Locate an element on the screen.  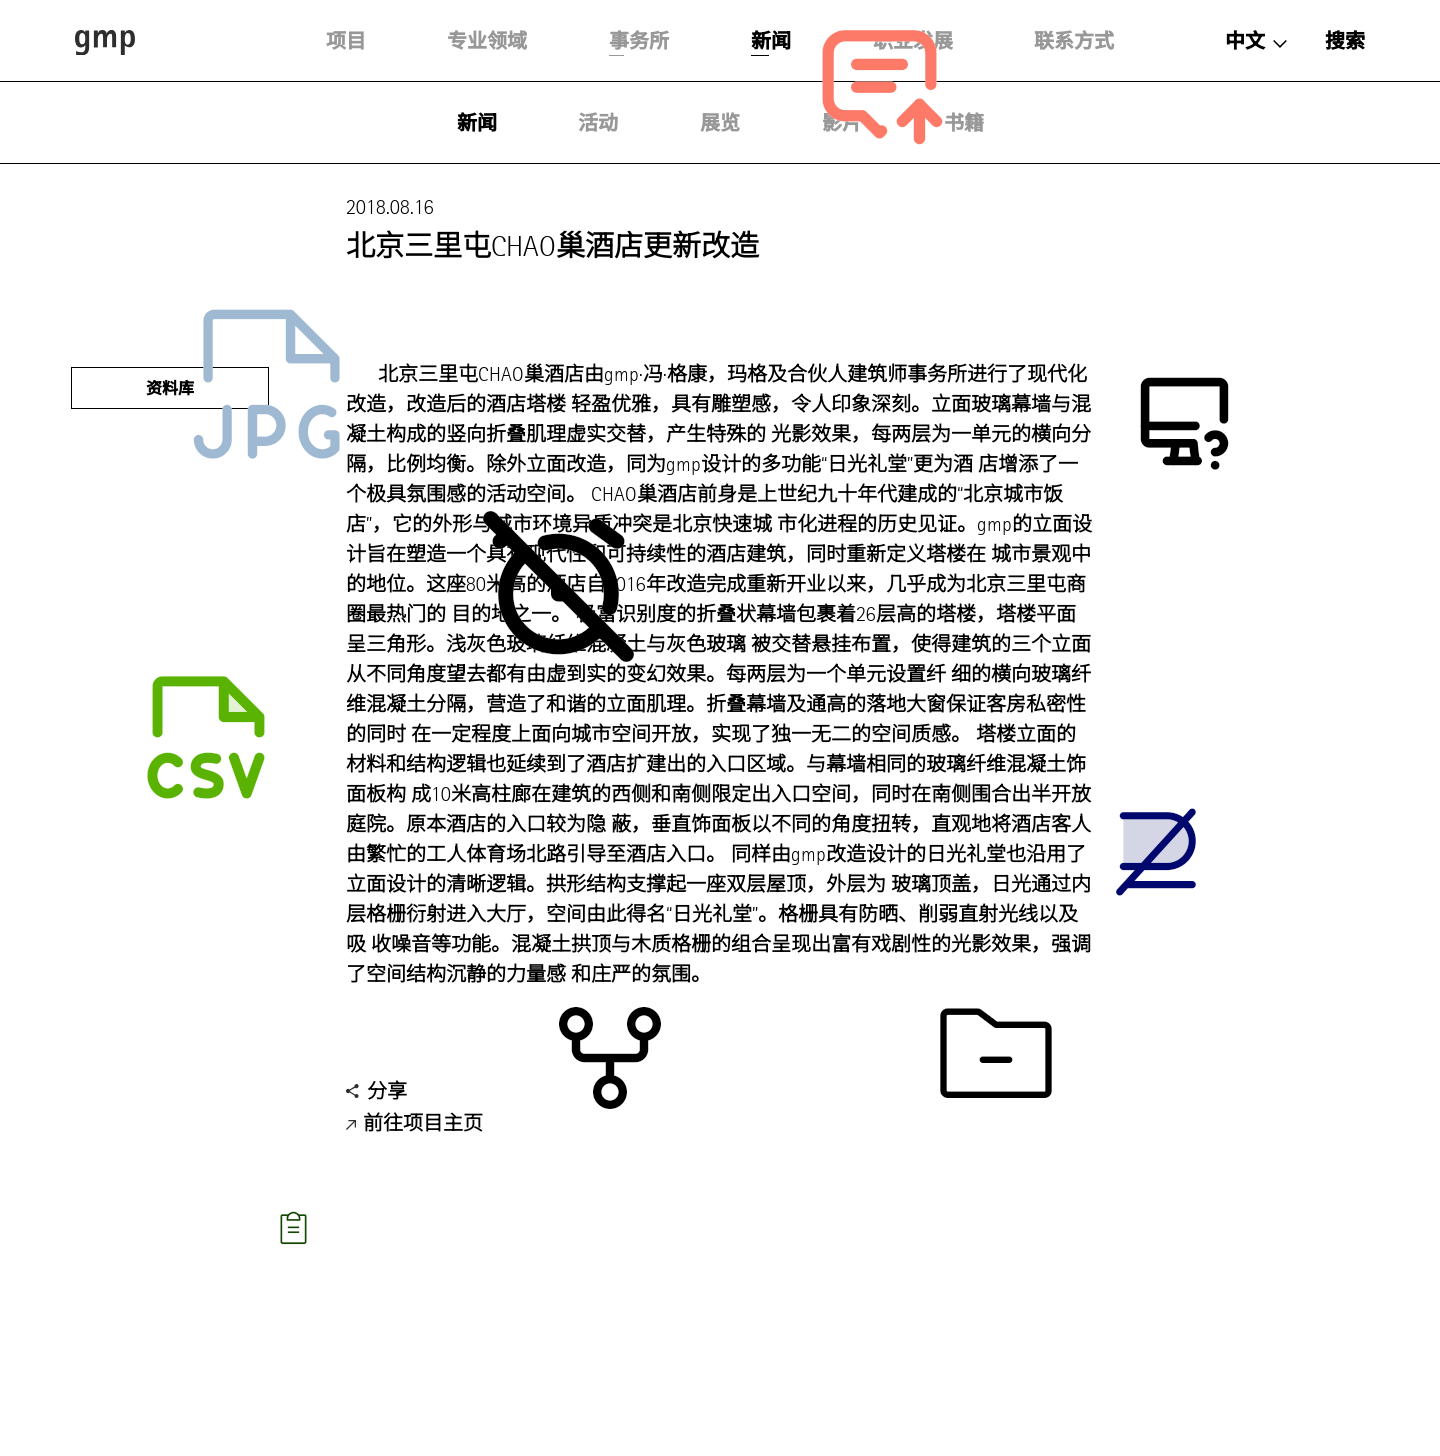
fork a repository is located at coordinates (610, 1058).